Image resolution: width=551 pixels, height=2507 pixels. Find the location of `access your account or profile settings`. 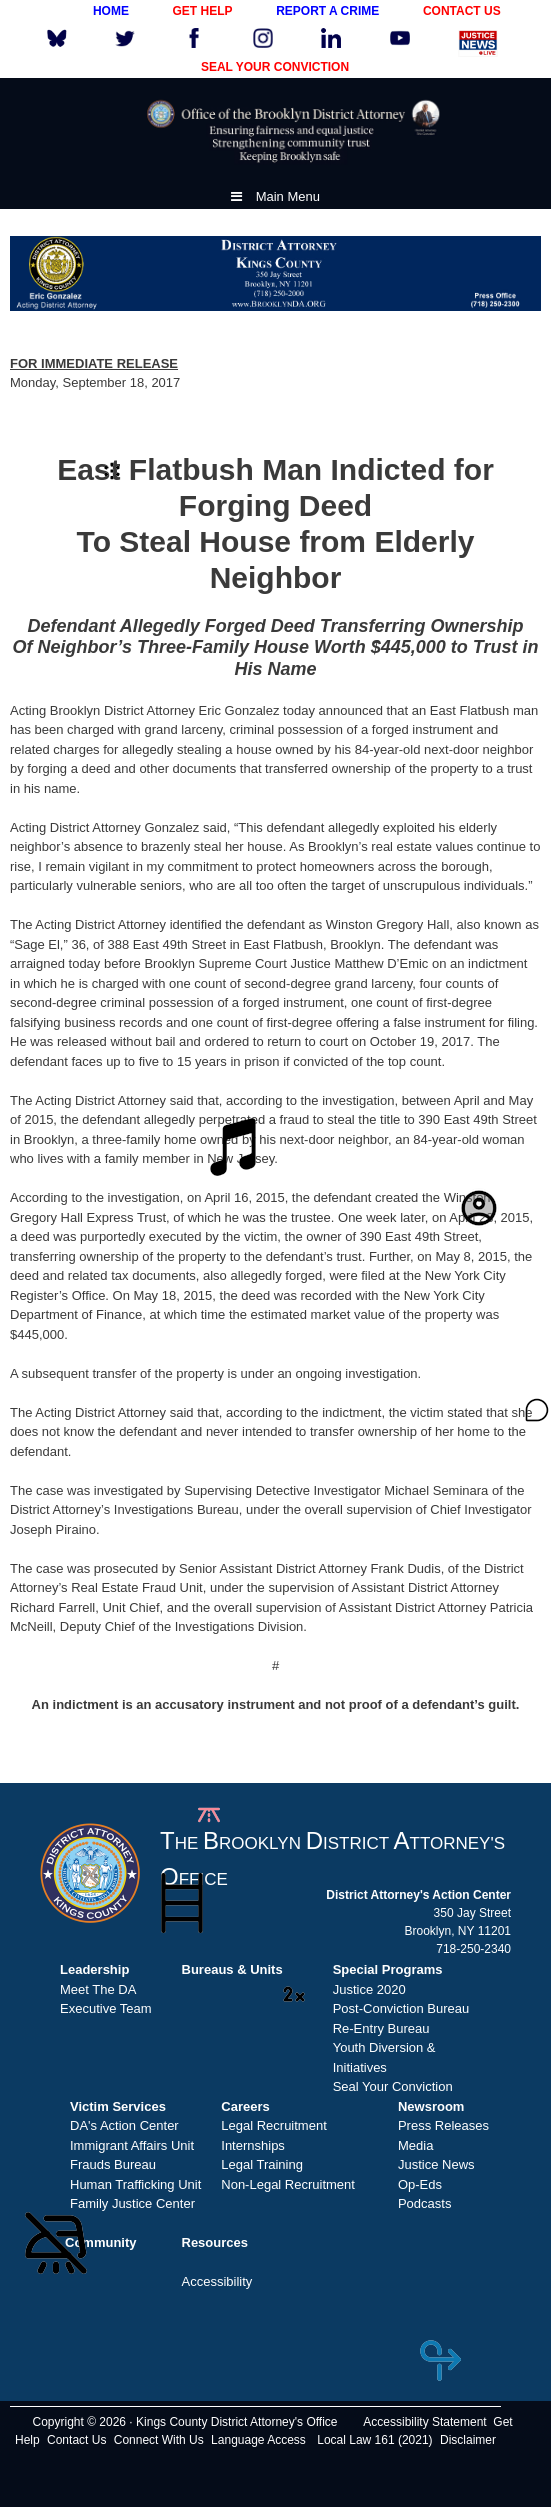

access your account or profile settings is located at coordinates (479, 1208).